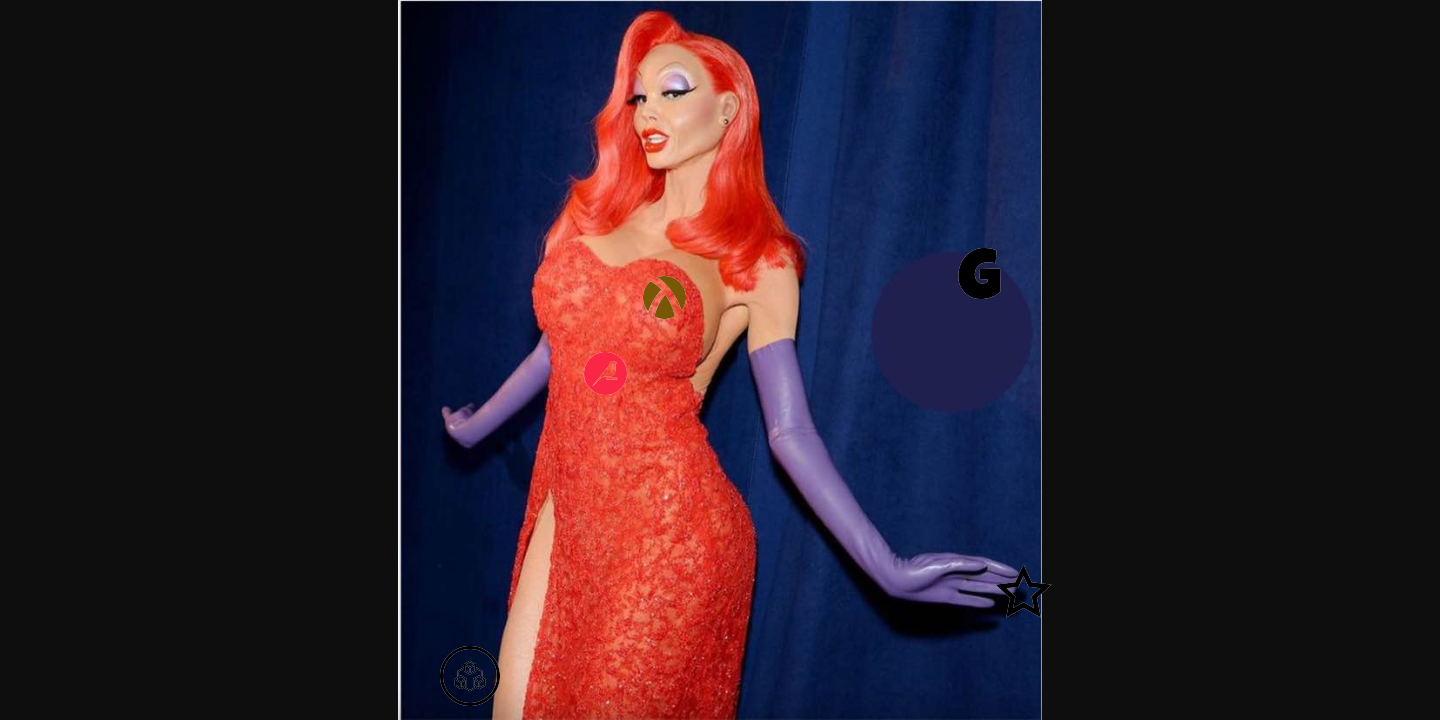 This screenshot has width=1440, height=720. What do you see at coordinates (470, 676) in the screenshot?
I see `tRPC framework logo` at bounding box center [470, 676].